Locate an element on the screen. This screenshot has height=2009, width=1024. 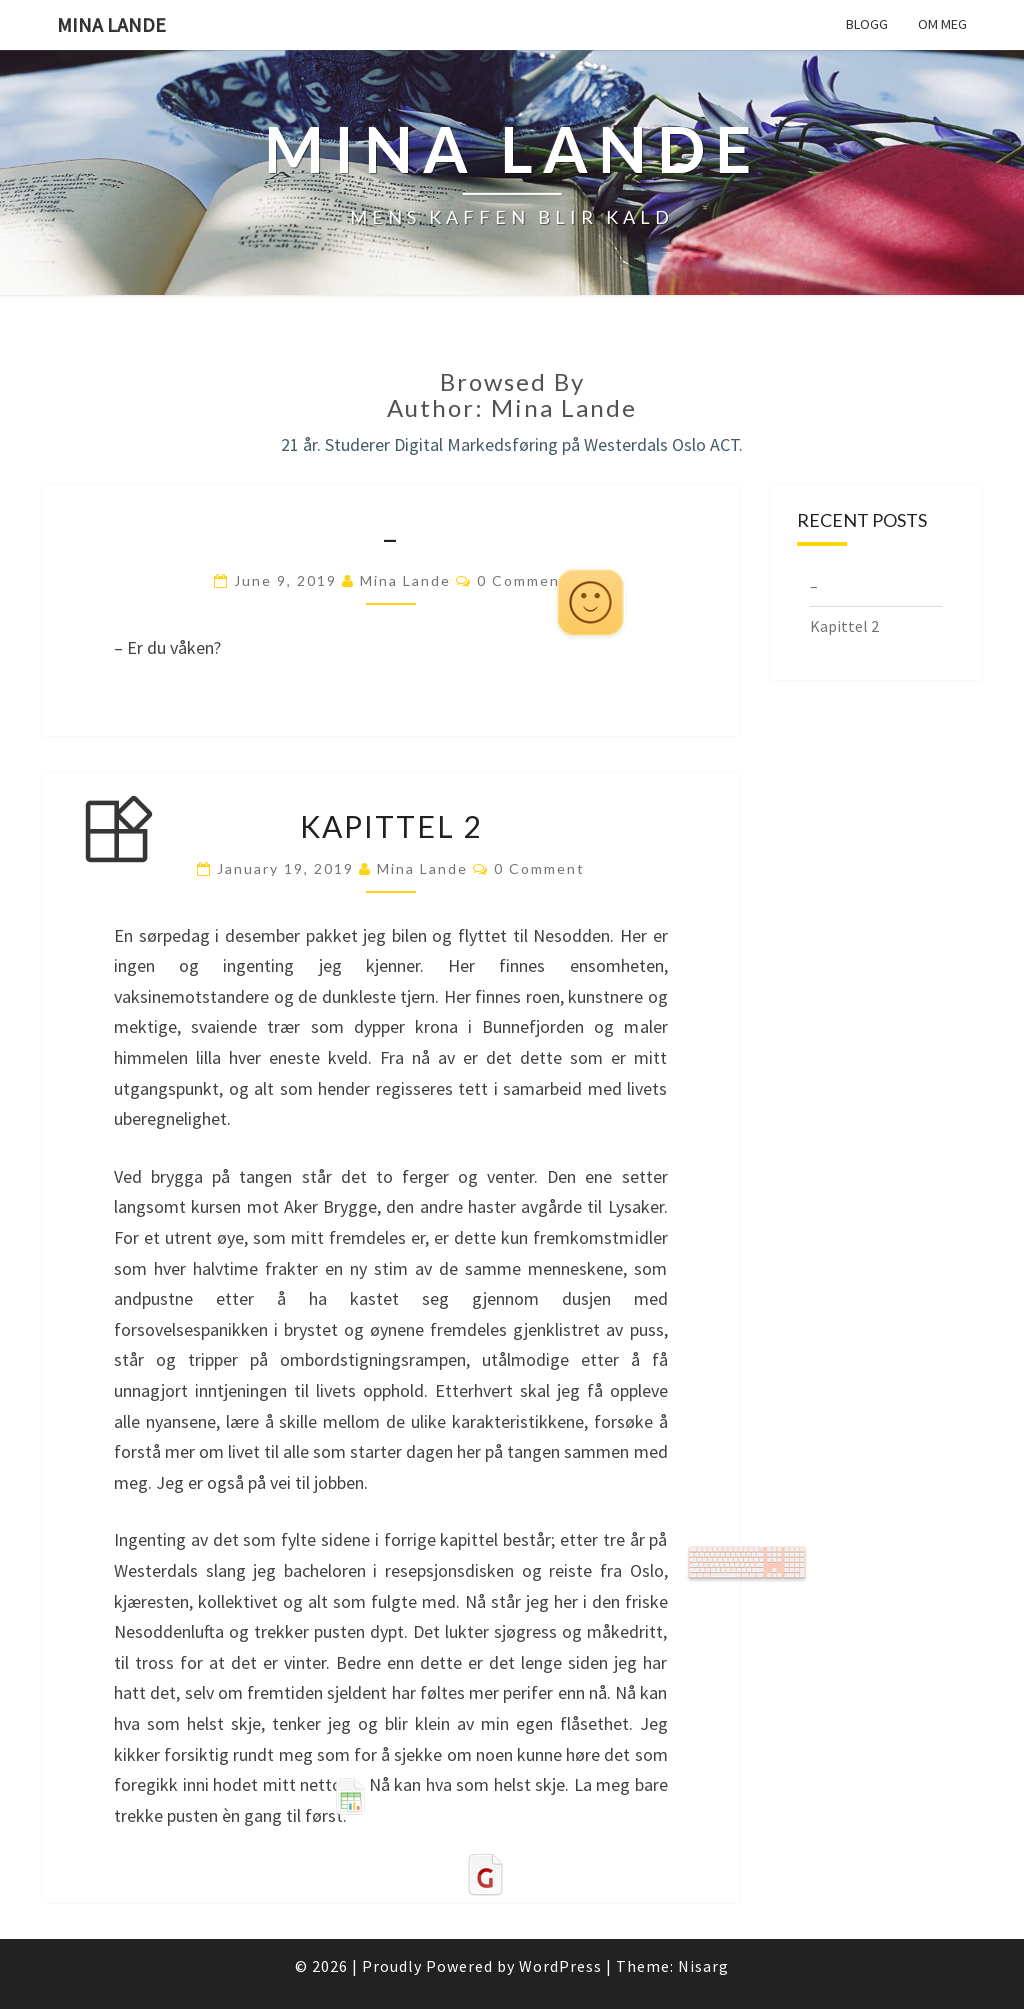
install new software or application is located at coordinates (119, 829).